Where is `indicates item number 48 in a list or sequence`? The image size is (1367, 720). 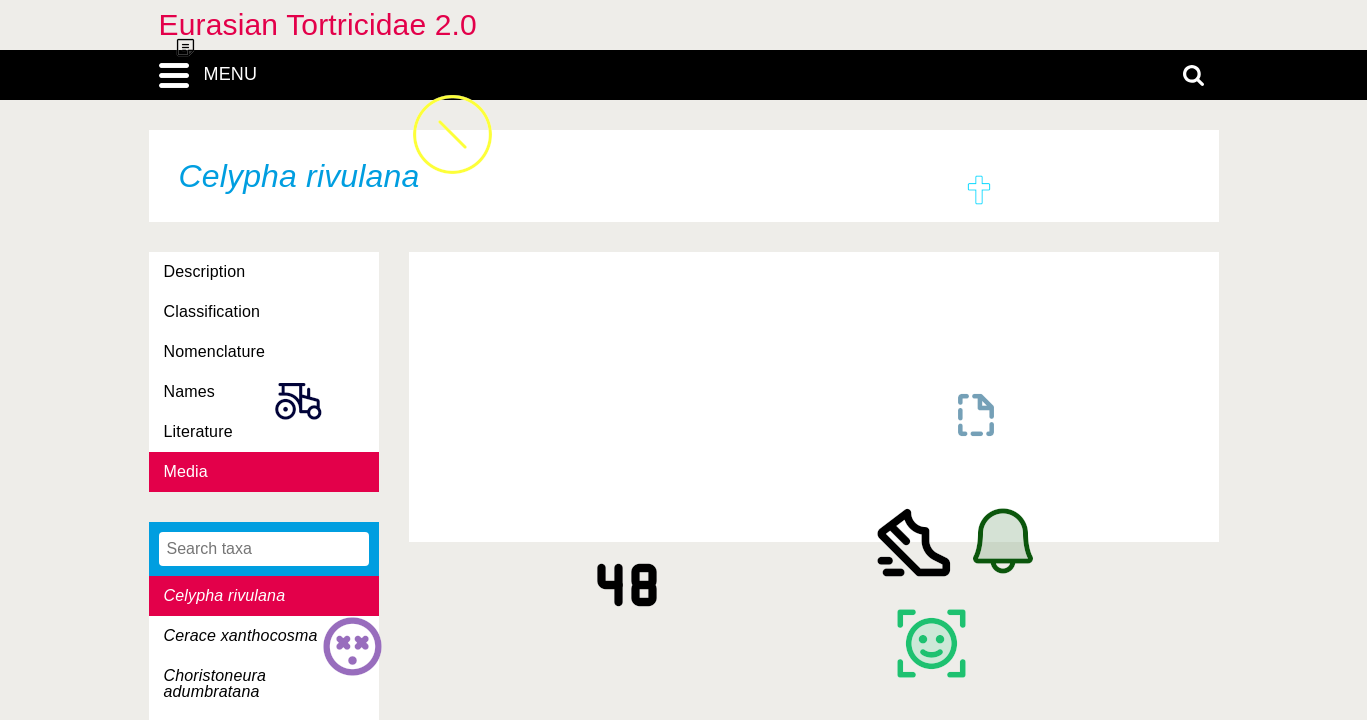 indicates item number 48 in a list or sequence is located at coordinates (627, 585).